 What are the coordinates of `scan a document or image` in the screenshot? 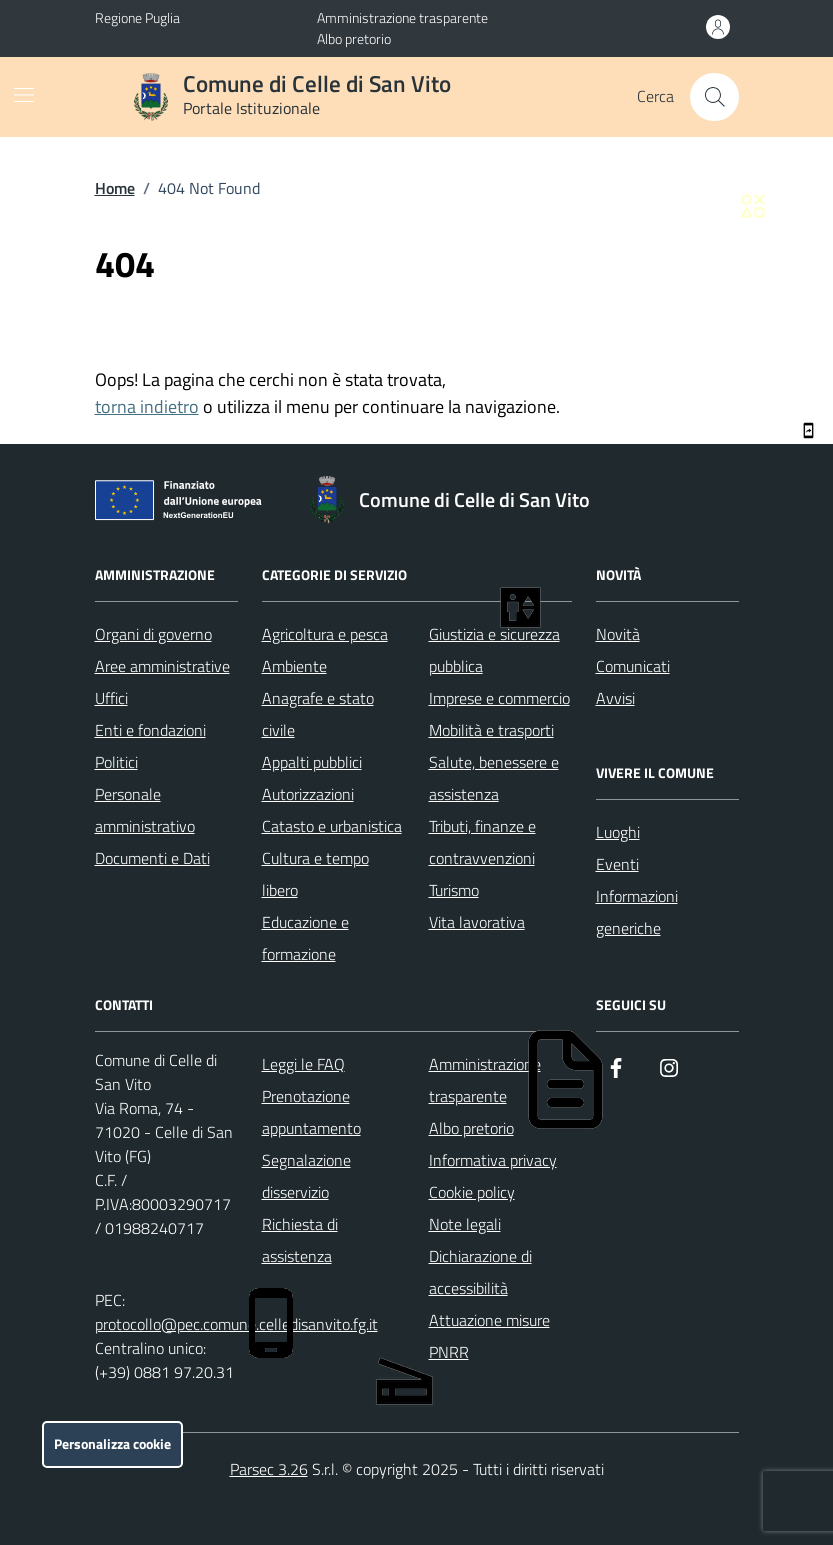 It's located at (404, 1379).